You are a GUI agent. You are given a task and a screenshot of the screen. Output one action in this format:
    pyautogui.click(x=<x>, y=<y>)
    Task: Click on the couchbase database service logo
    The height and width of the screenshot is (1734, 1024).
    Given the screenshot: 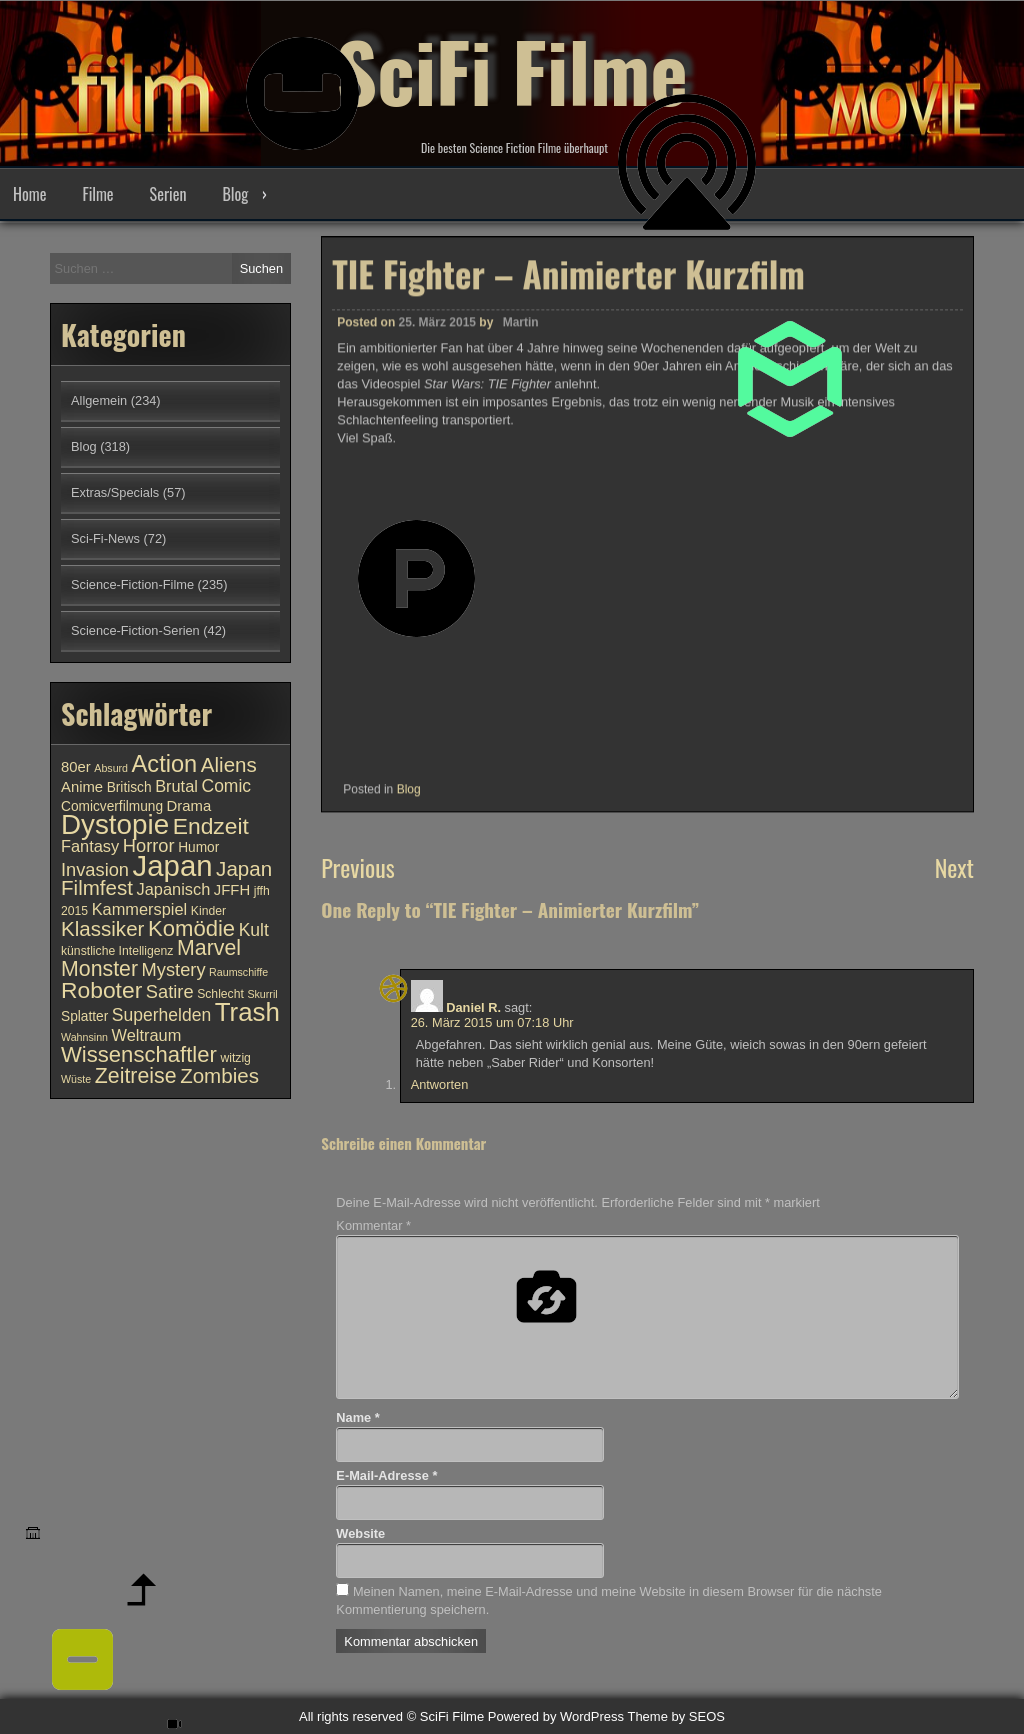 What is the action you would take?
    pyautogui.click(x=302, y=93)
    